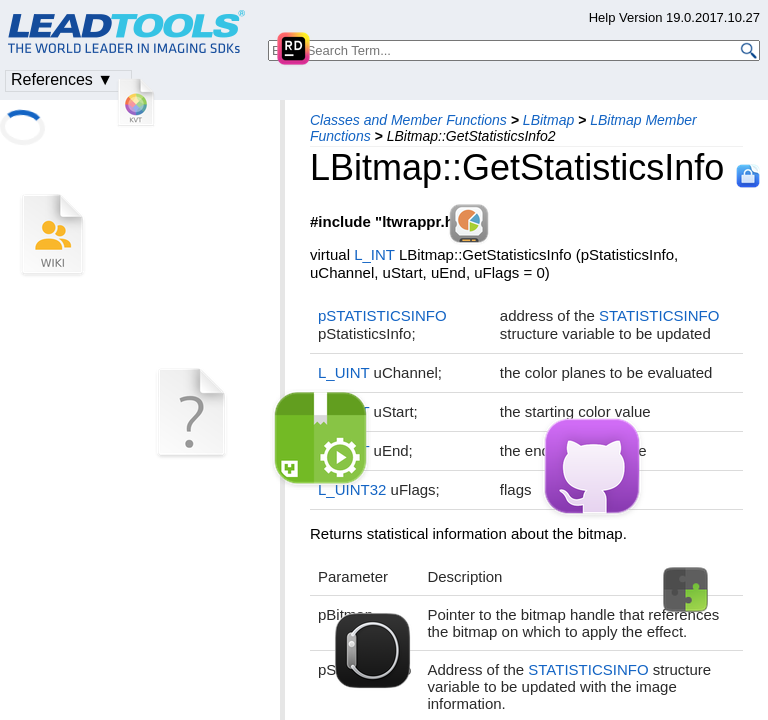 Image resolution: width=768 pixels, height=720 pixels. I want to click on wiki document file type, so click(52, 235).